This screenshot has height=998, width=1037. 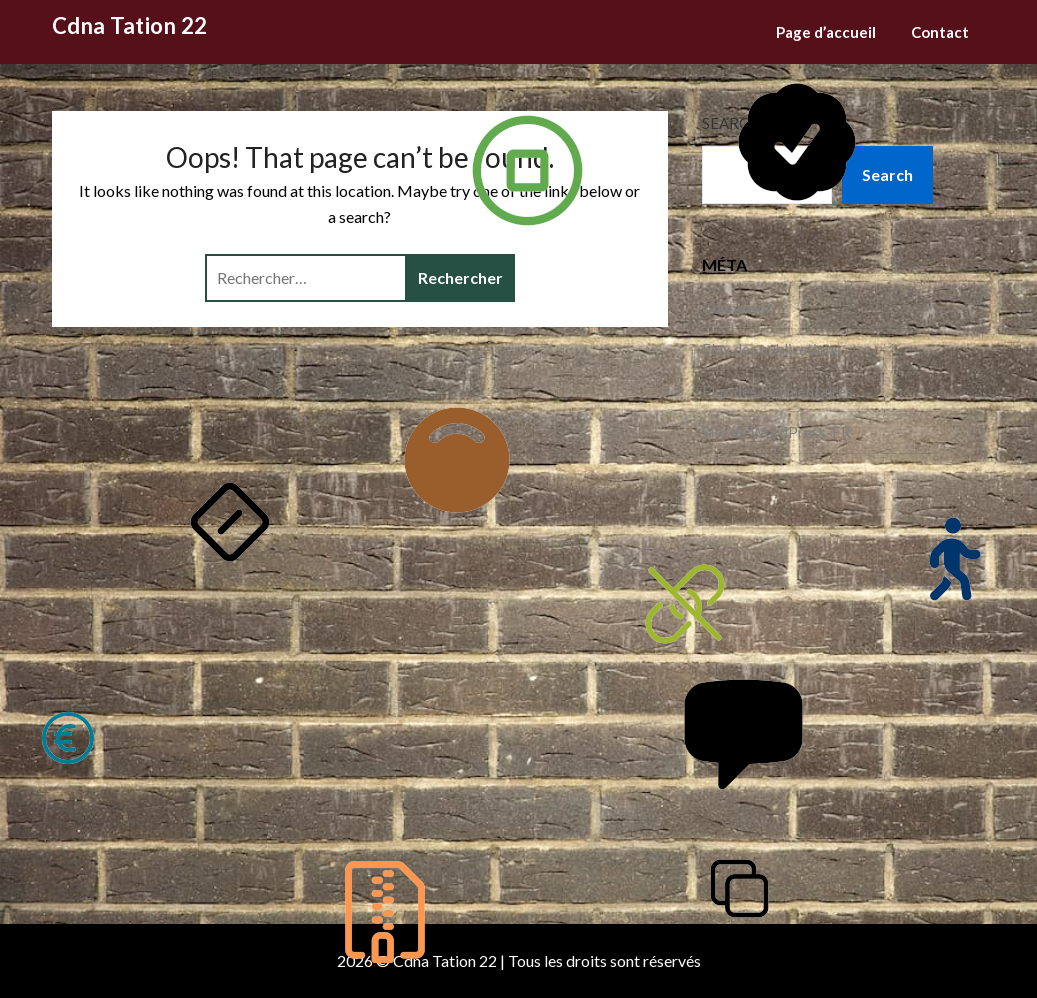 I want to click on unlink or disconnect a linked item, so click(x=685, y=604).